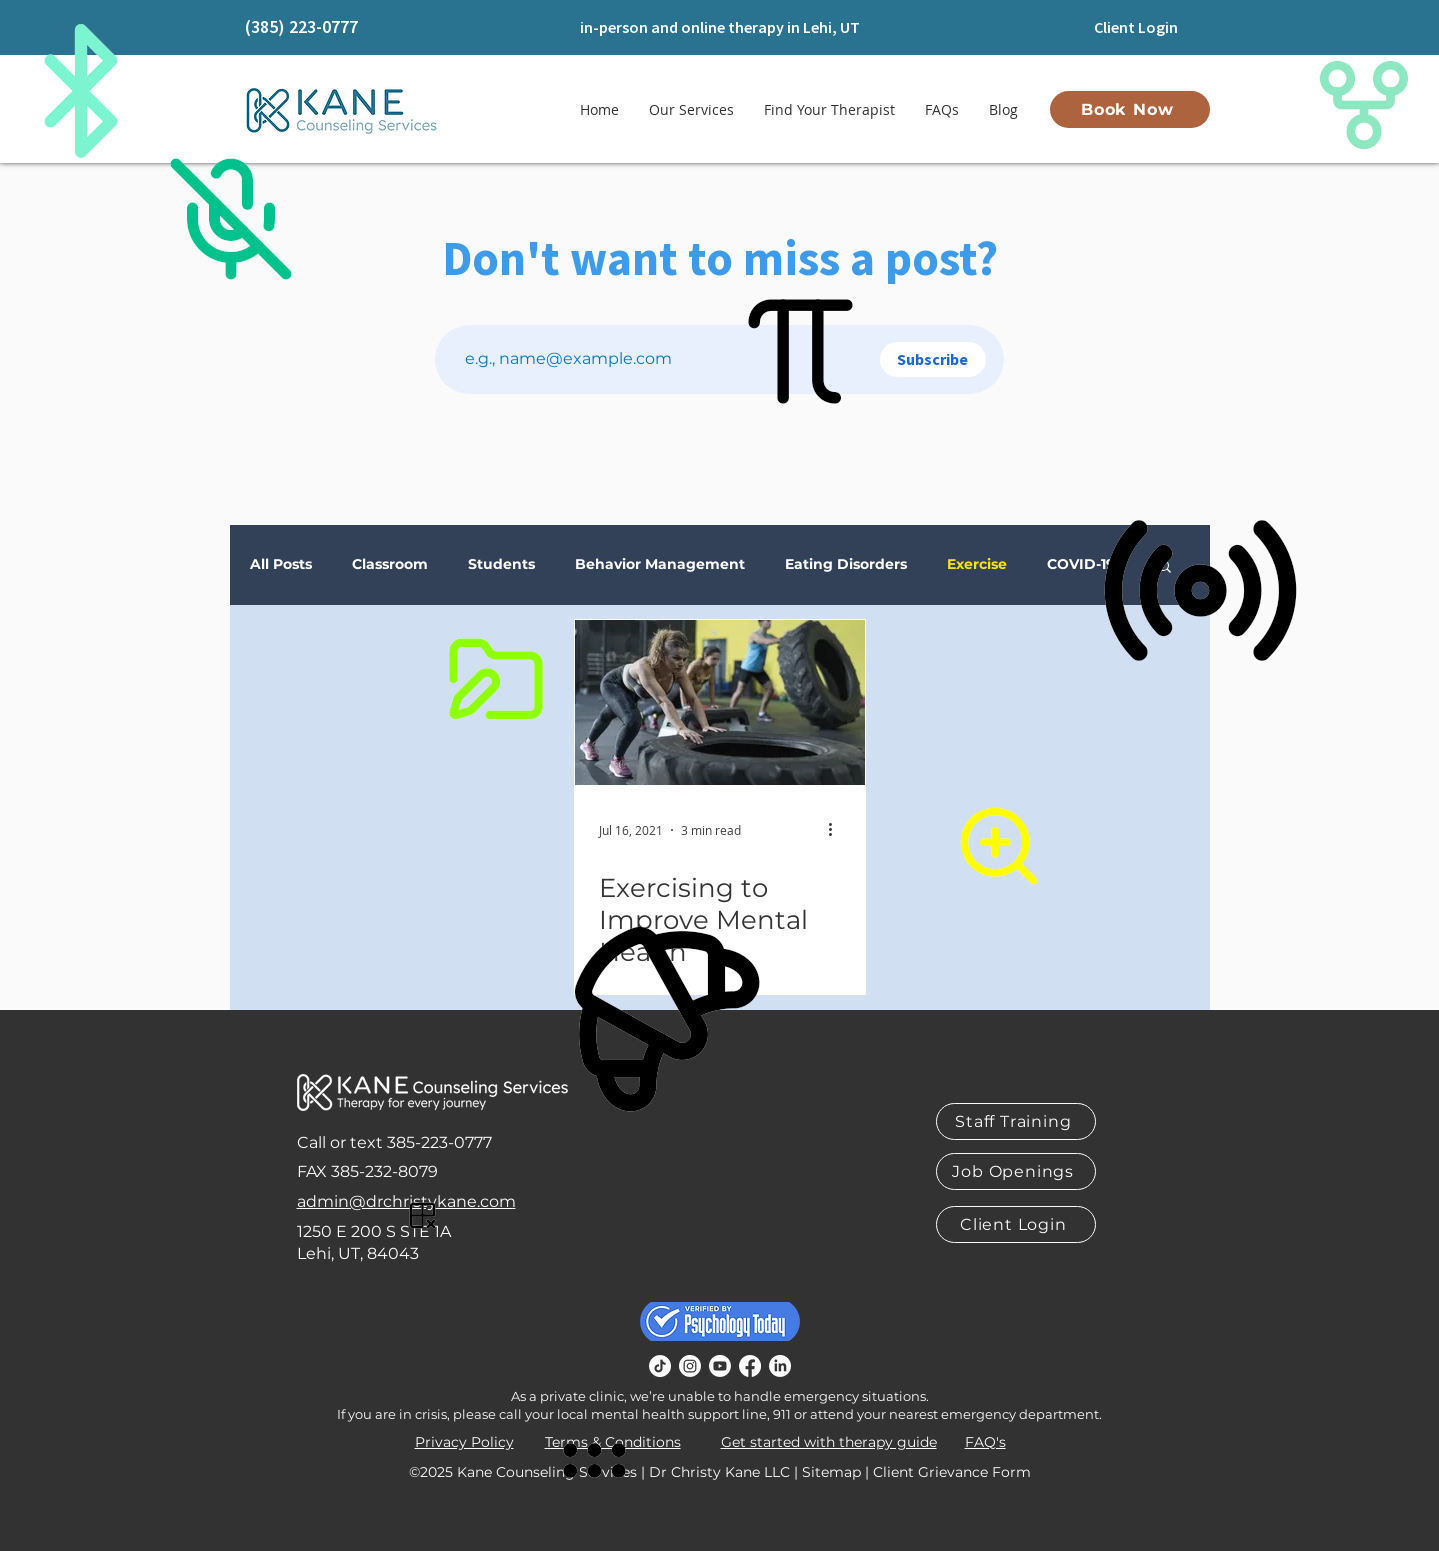 This screenshot has width=1439, height=1551. I want to click on rename or edit a folder, so click(496, 681).